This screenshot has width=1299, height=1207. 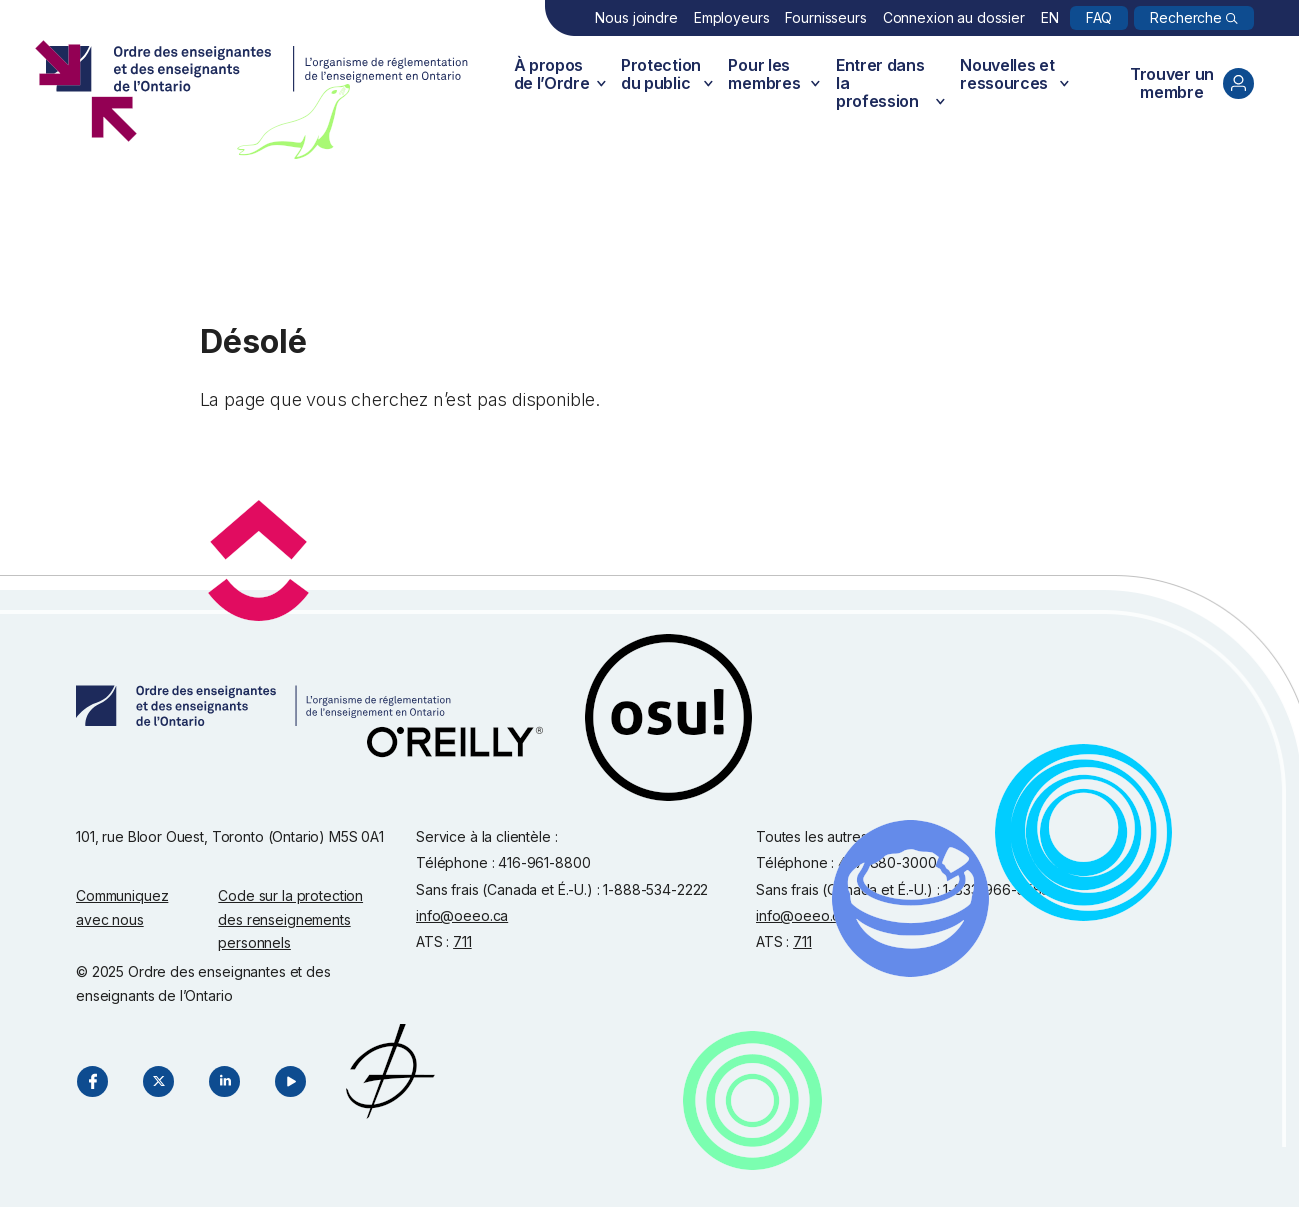 What do you see at coordinates (86, 91) in the screenshot?
I see `collapse or minimize an expanded view` at bounding box center [86, 91].